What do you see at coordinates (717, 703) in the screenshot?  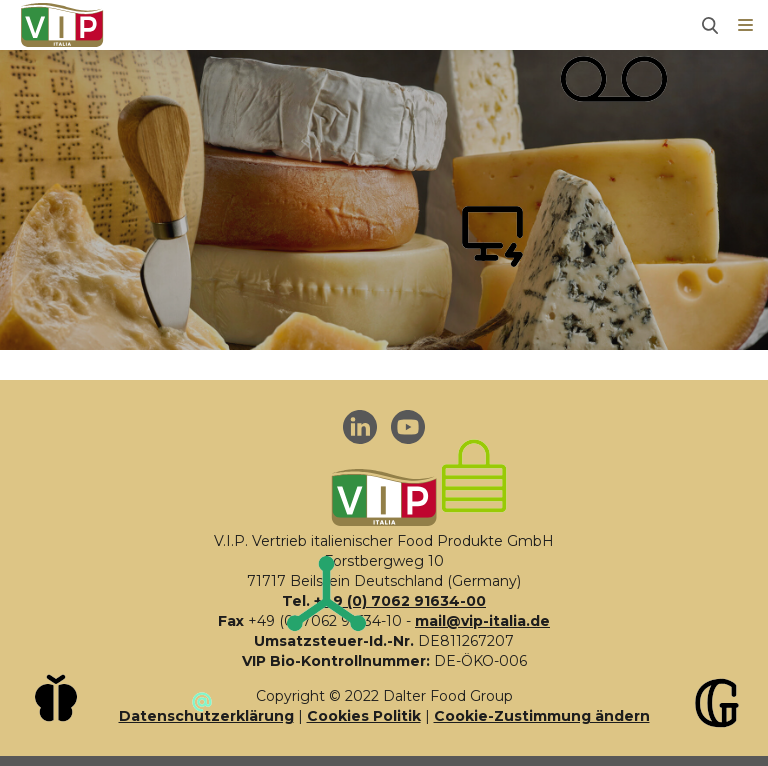 I see `link to The Guardian news website` at bounding box center [717, 703].